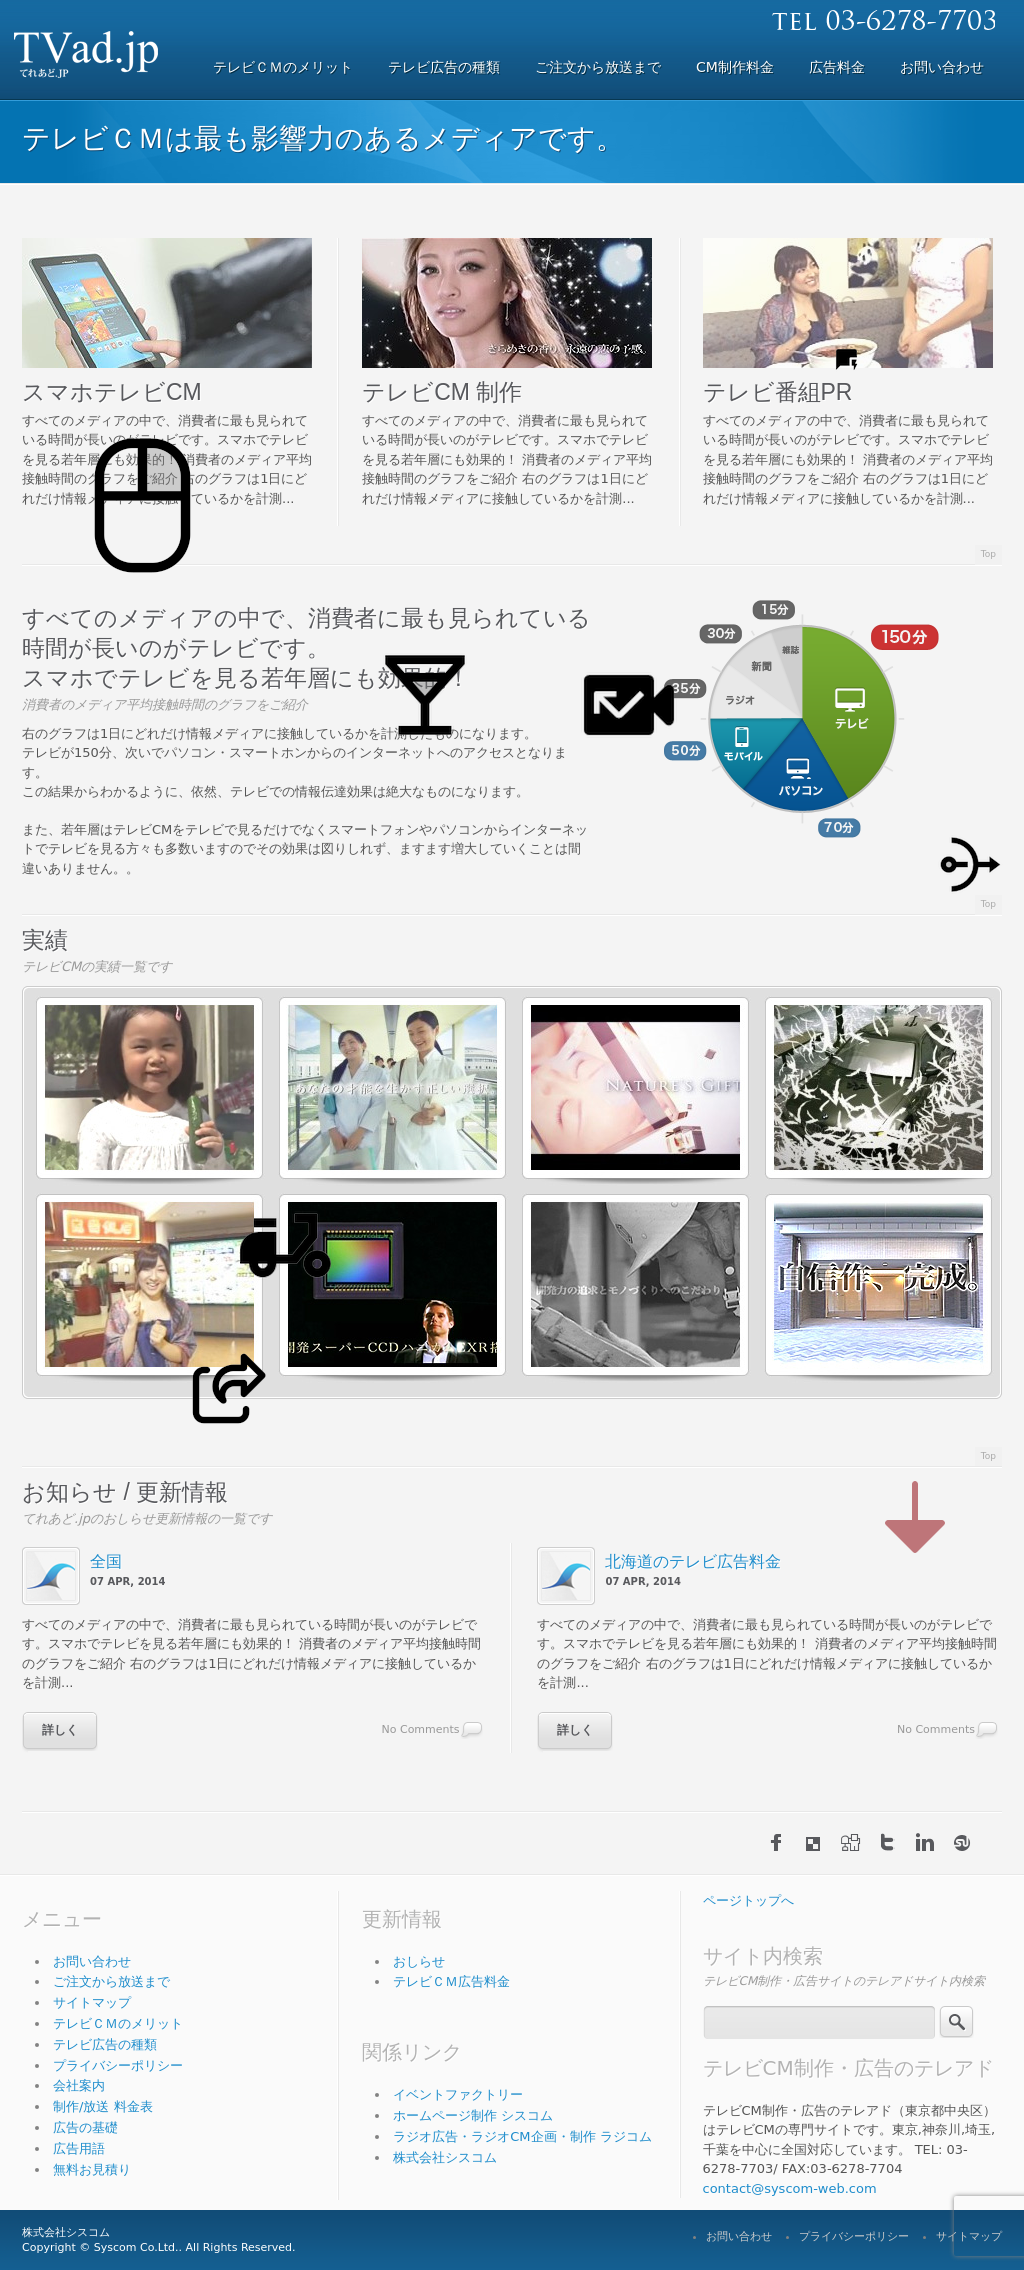  What do you see at coordinates (285, 1245) in the screenshot?
I see `select moped or scooter delivery option` at bounding box center [285, 1245].